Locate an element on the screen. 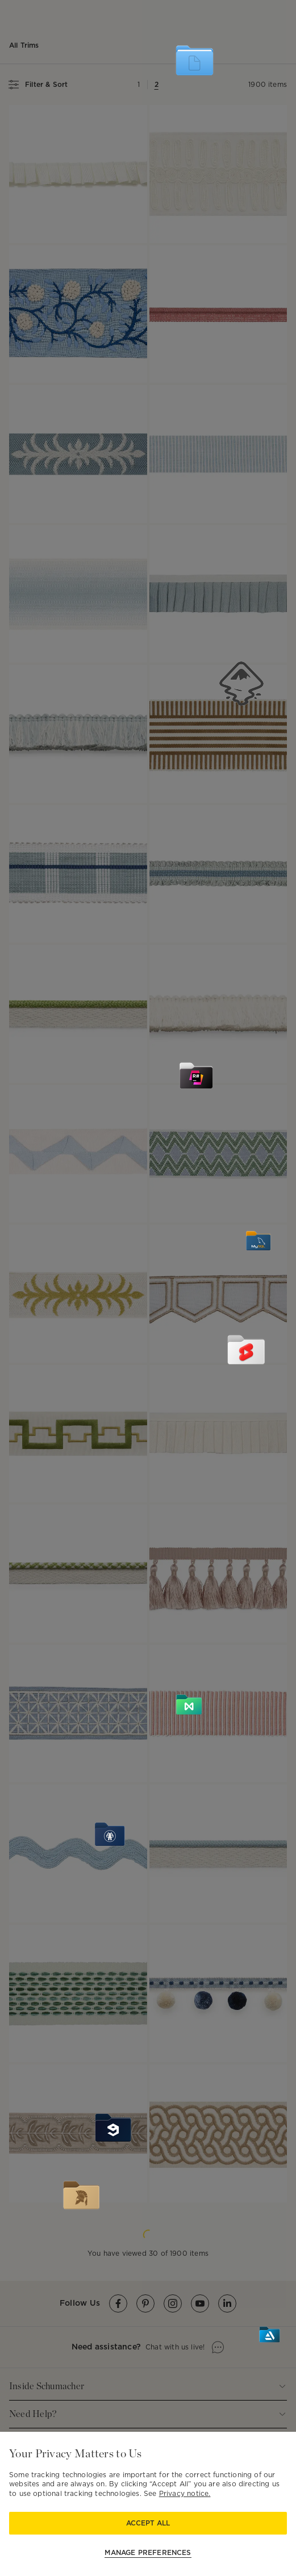  open folder containing YouTube Shorts videos is located at coordinates (246, 1351).